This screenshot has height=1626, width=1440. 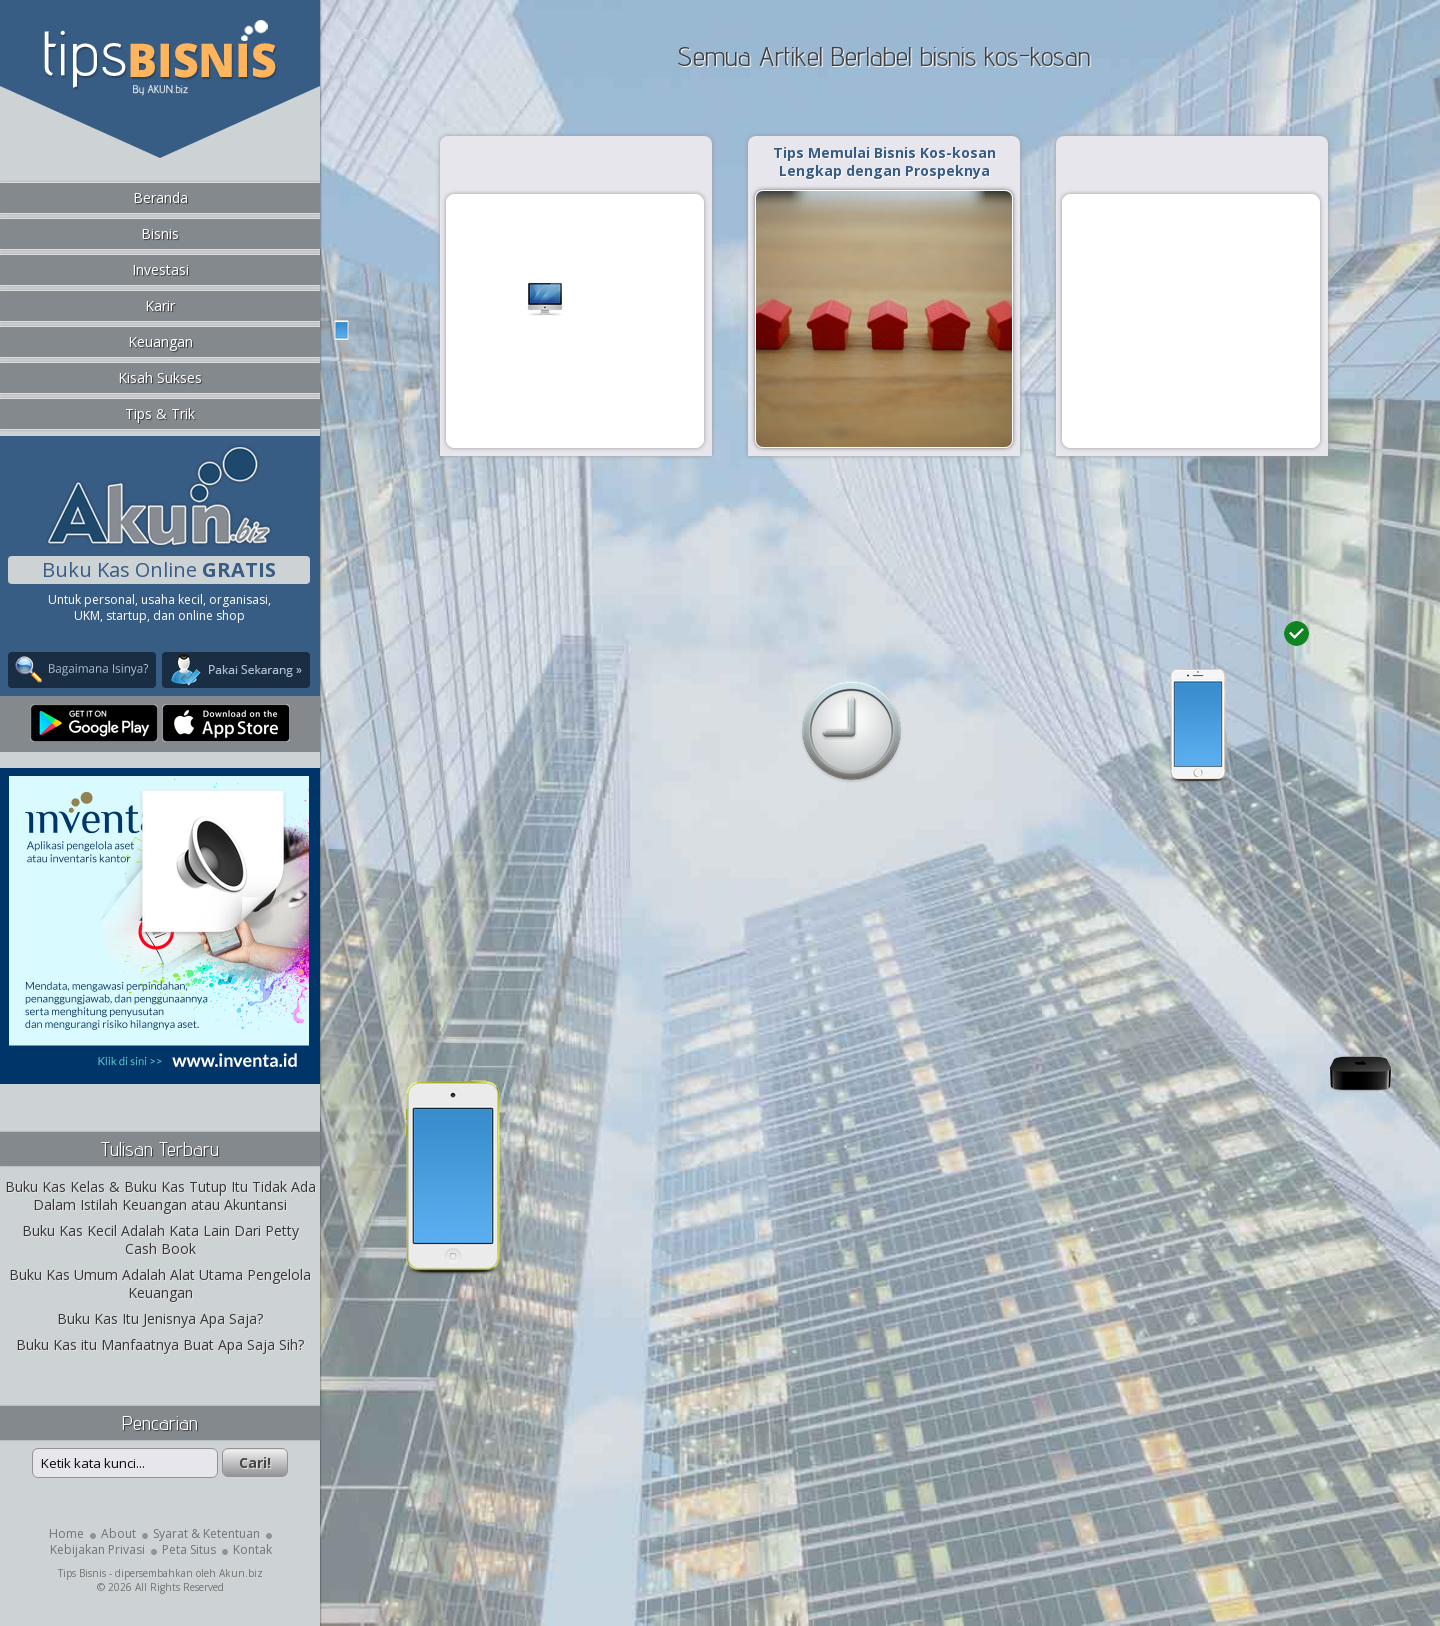 What do you see at coordinates (851, 730) in the screenshot?
I see `view all recently accessed files` at bounding box center [851, 730].